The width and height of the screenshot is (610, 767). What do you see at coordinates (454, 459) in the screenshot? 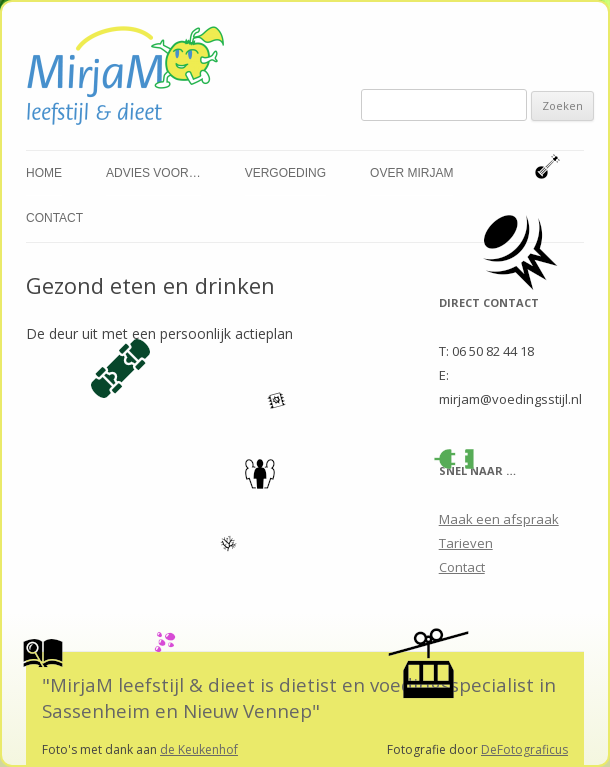
I see `indicates disconnected or offline status` at bounding box center [454, 459].